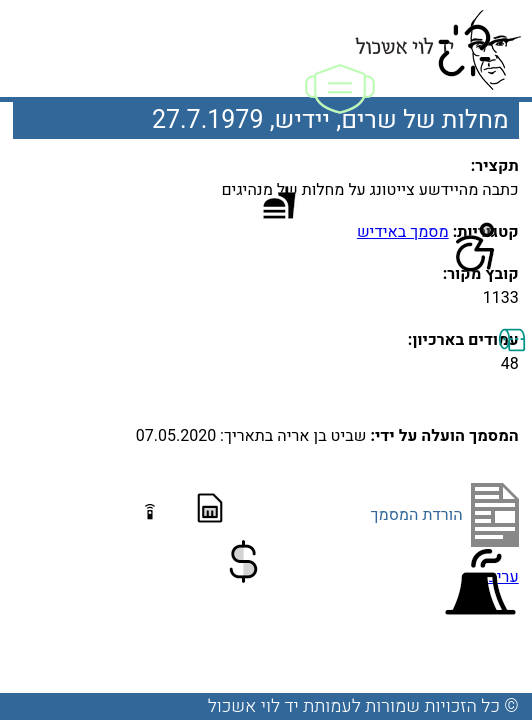  What do you see at coordinates (243, 561) in the screenshot?
I see `view pricing or payment options` at bounding box center [243, 561].